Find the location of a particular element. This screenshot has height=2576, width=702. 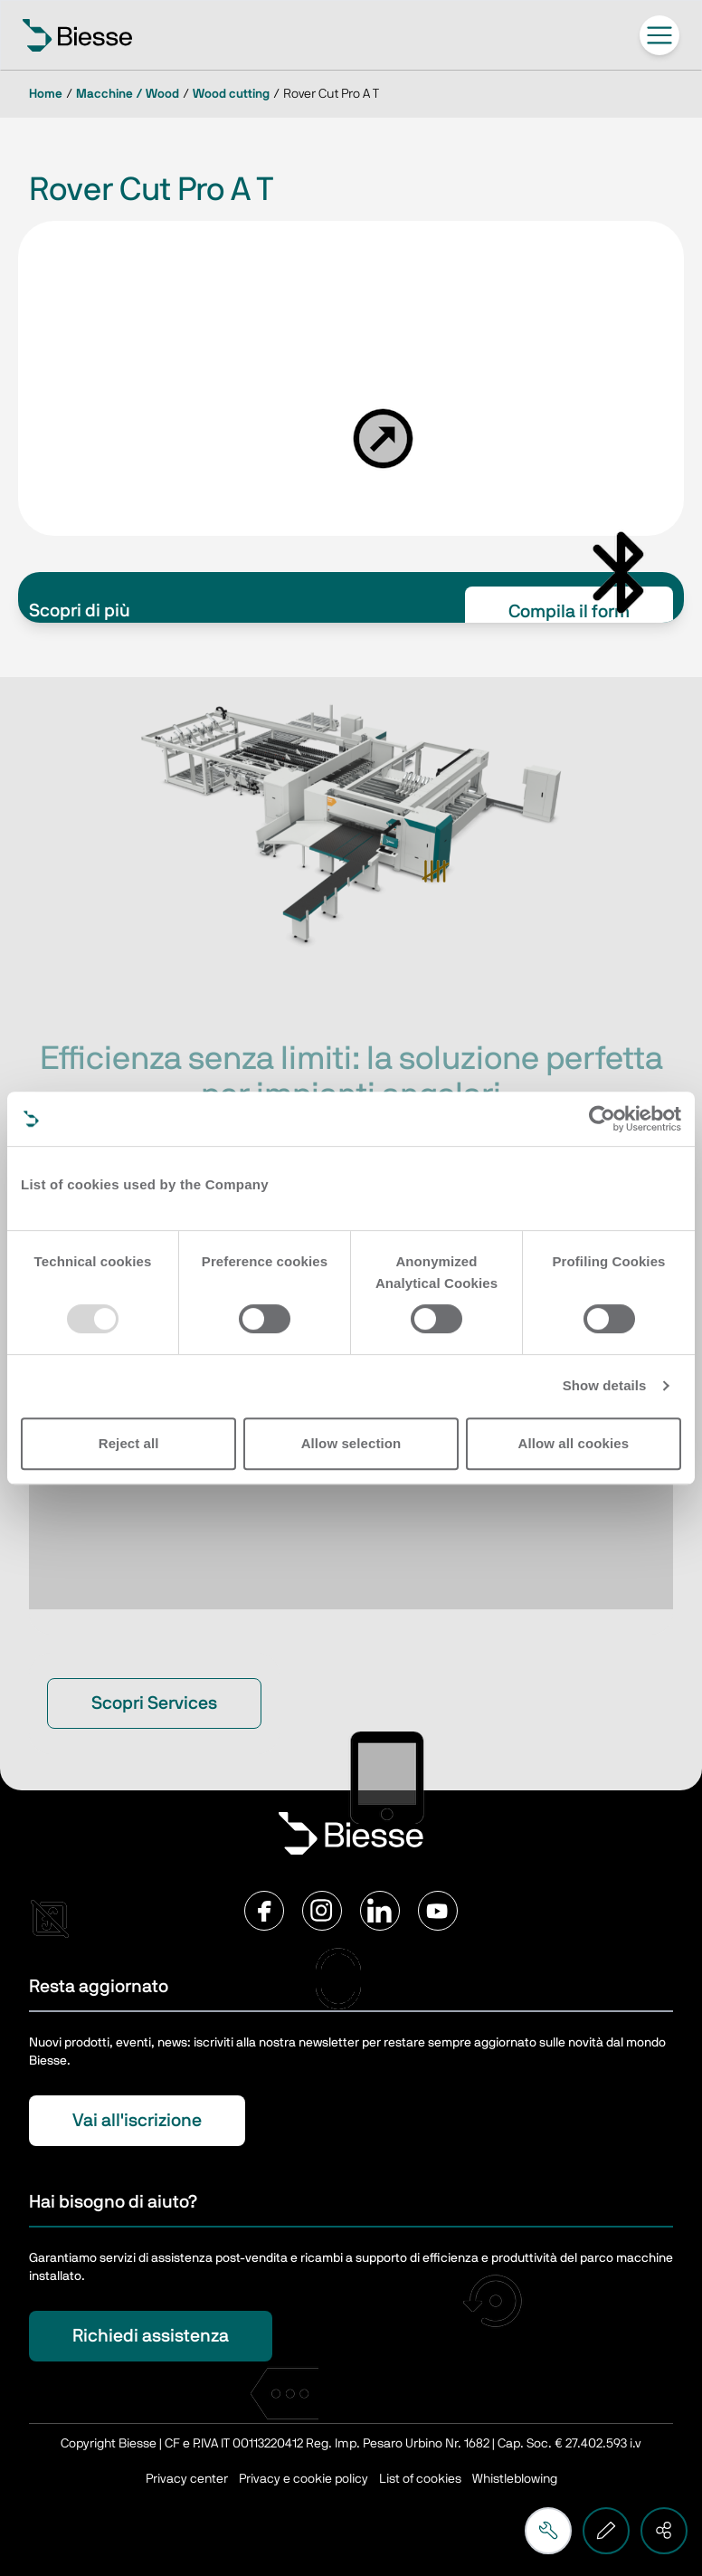

disable function or formula mode is located at coordinates (50, 1919).